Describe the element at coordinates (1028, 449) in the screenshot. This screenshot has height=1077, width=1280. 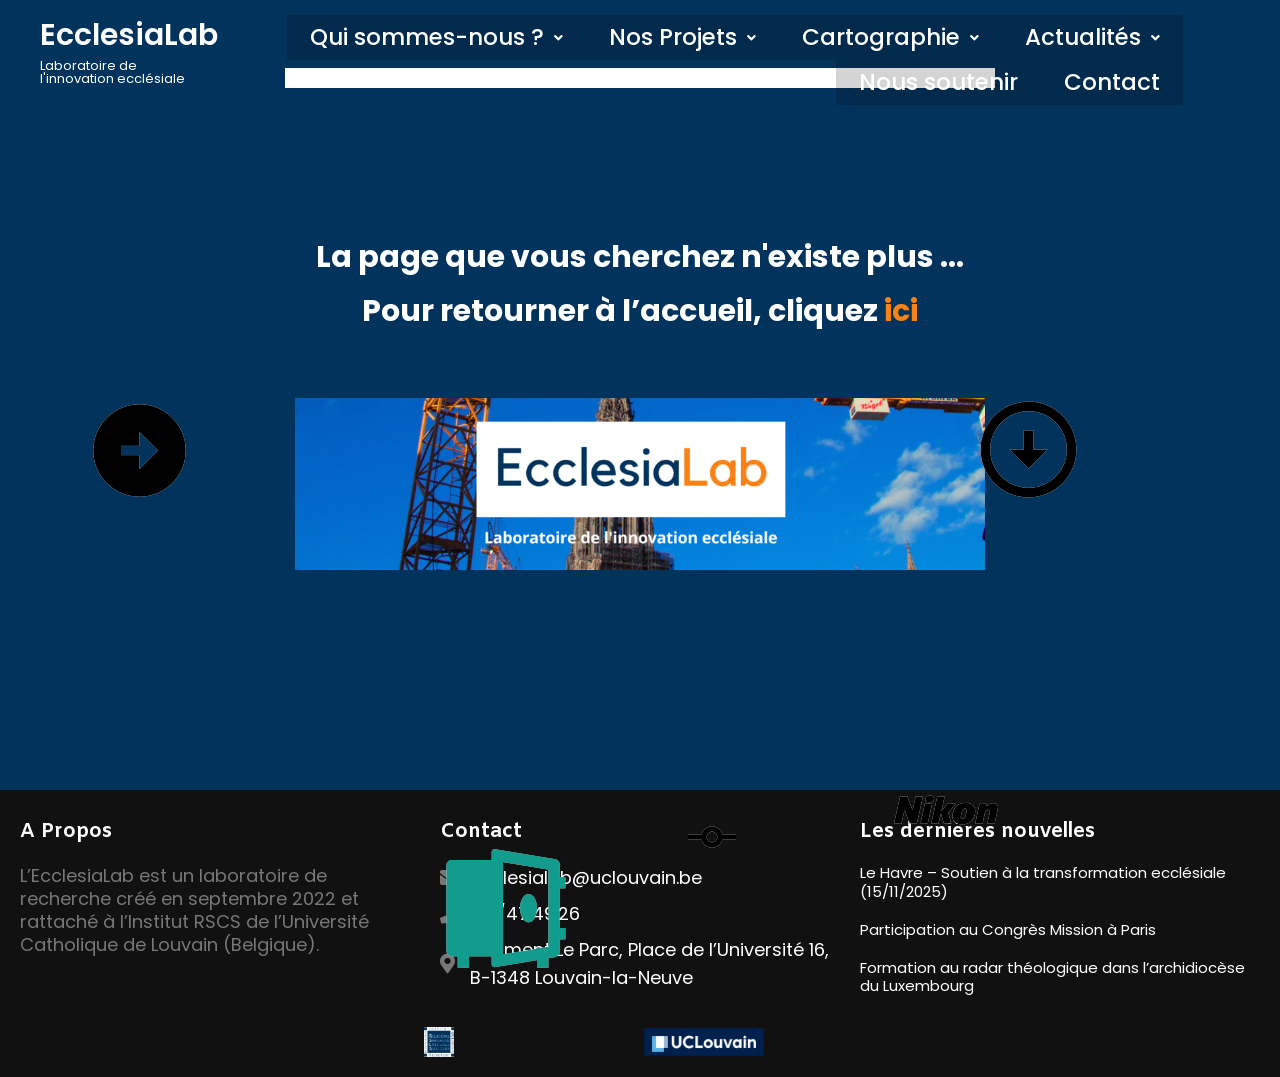
I see `download a file or content` at that location.